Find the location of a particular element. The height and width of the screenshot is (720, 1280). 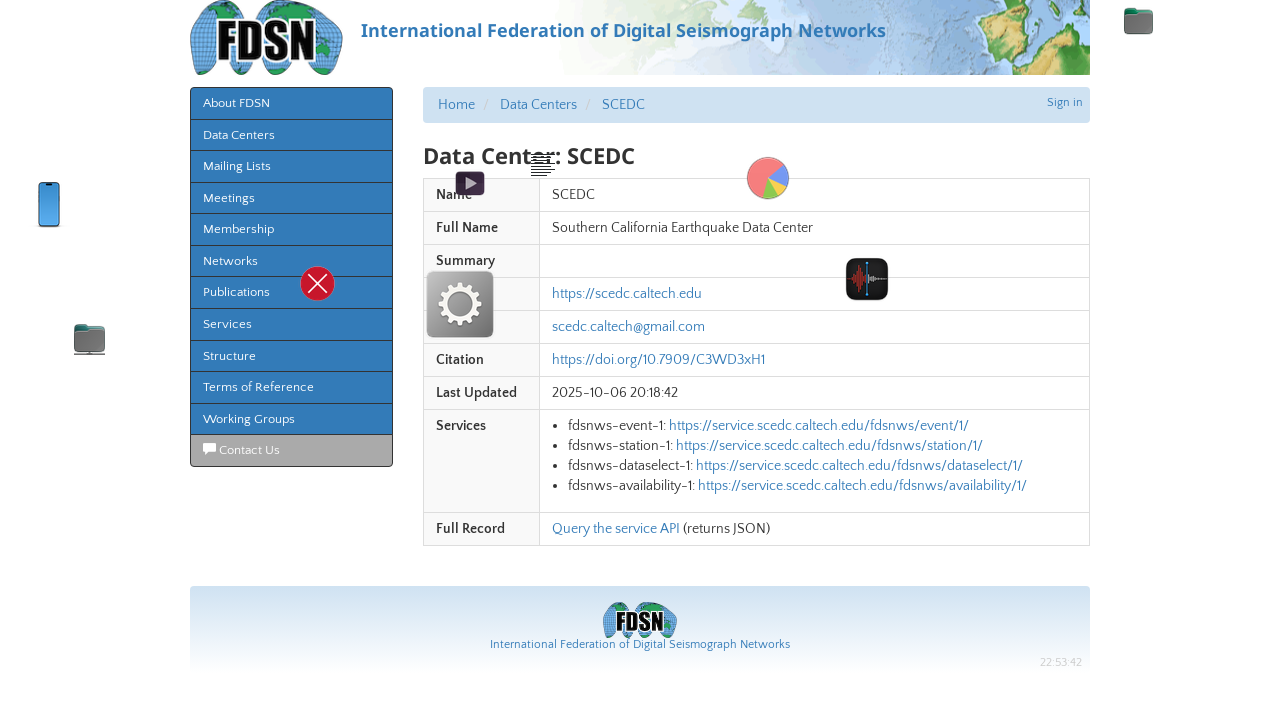

indicates a file cannot be synced to Dropbox is located at coordinates (317, 283).